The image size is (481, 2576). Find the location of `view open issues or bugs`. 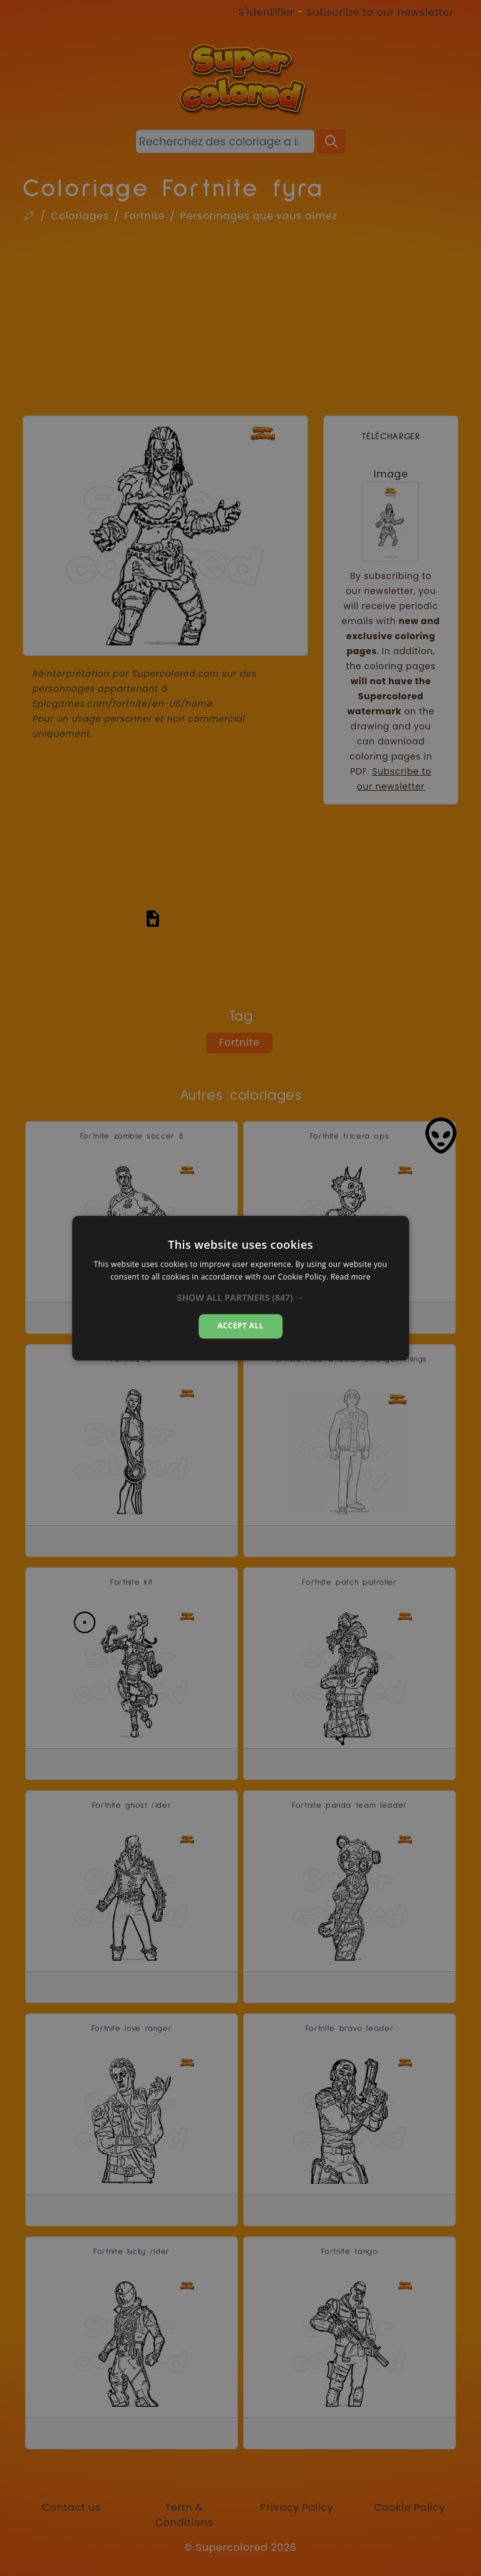

view open issues or bugs is located at coordinates (85, 1623).